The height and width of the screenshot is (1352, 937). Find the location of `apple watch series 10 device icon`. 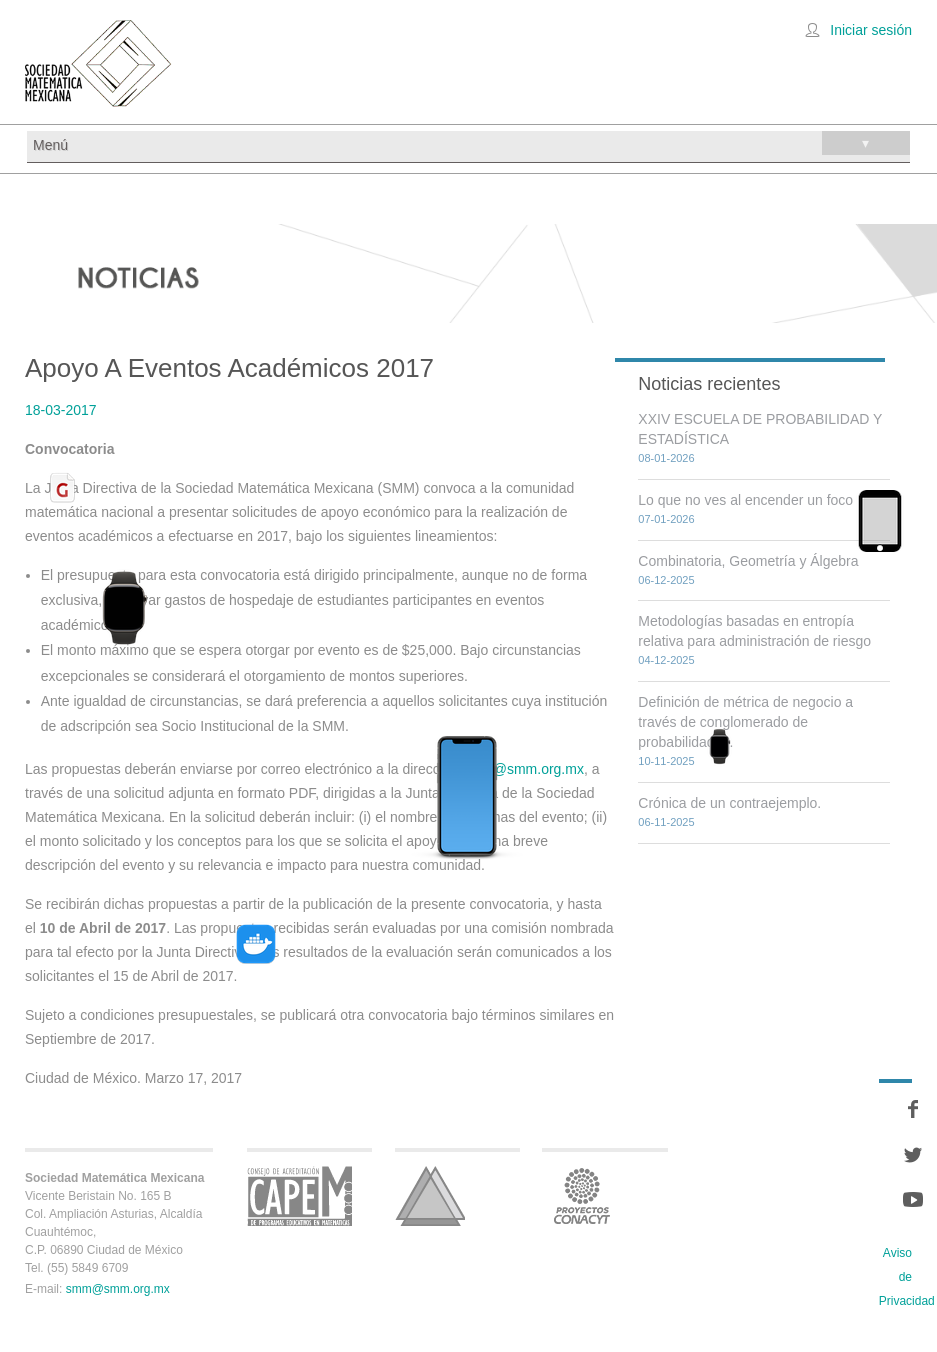

apple watch series 10 device icon is located at coordinates (124, 608).